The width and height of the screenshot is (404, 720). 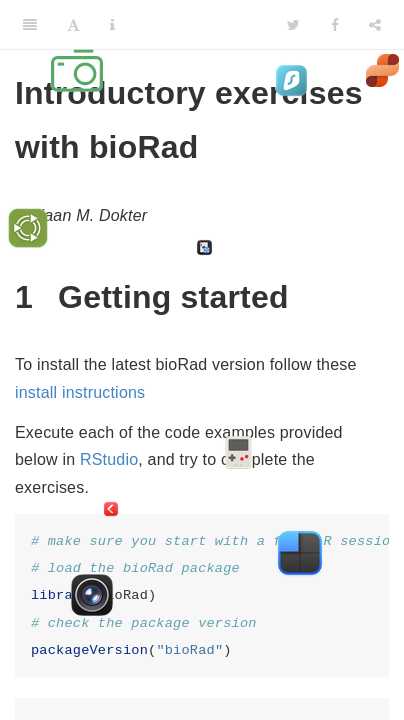 What do you see at coordinates (77, 69) in the screenshot?
I see `take a photo` at bounding box center [77, 69].